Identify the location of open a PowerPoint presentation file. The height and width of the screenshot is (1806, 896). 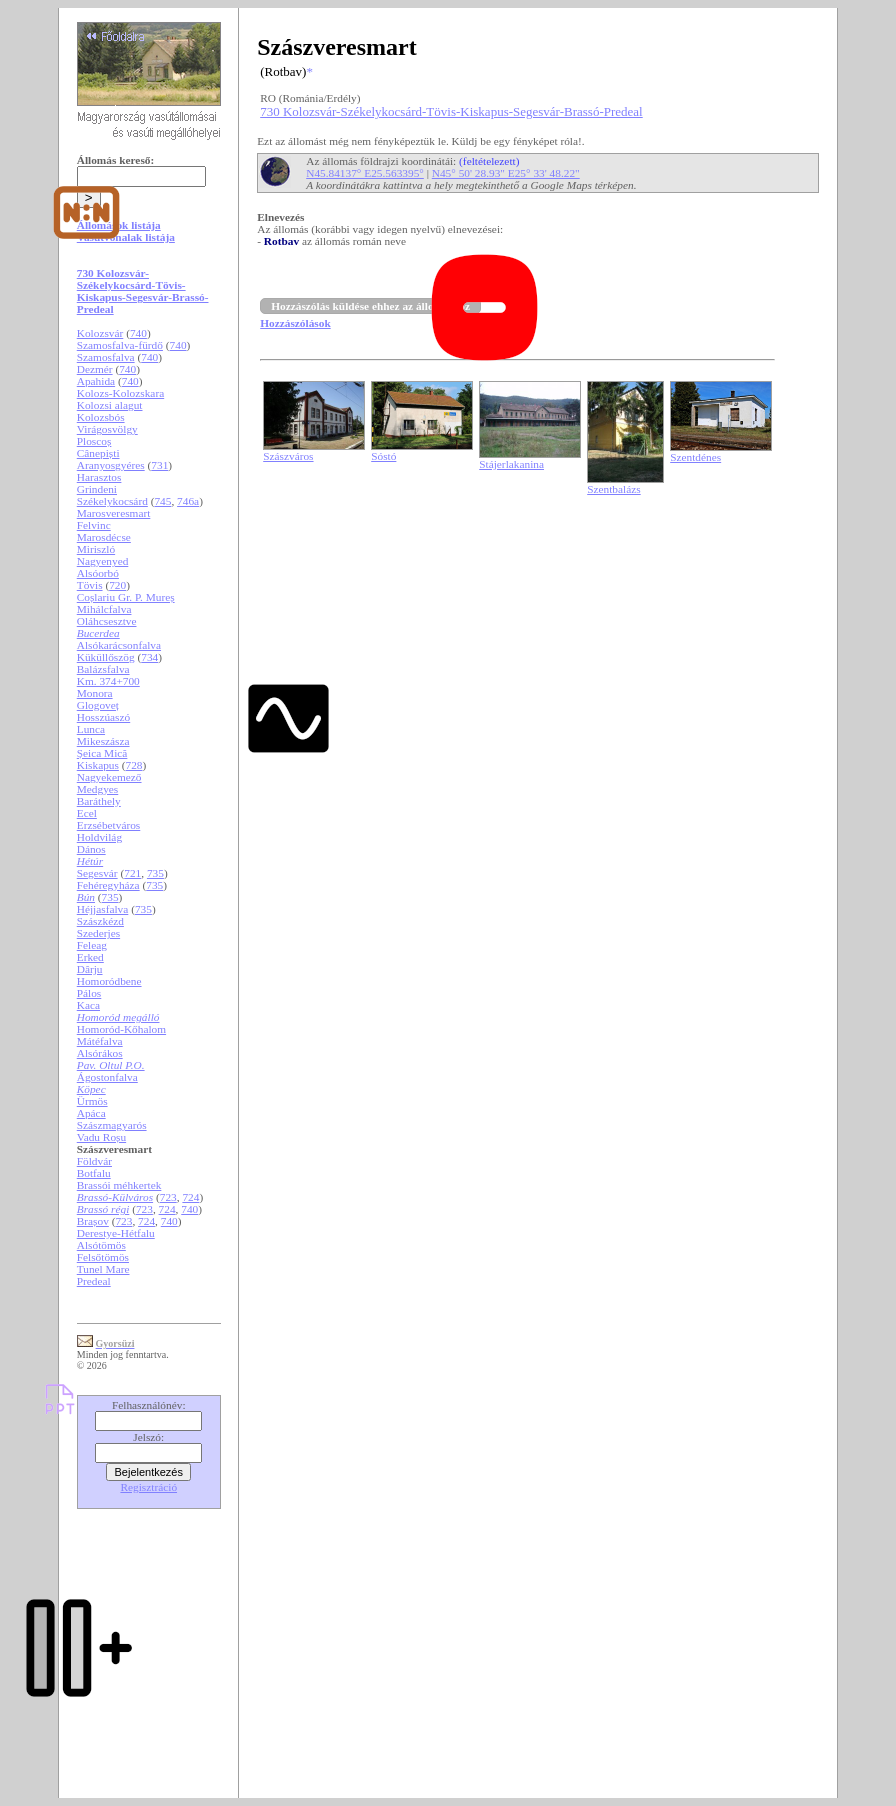
(59, 1400).